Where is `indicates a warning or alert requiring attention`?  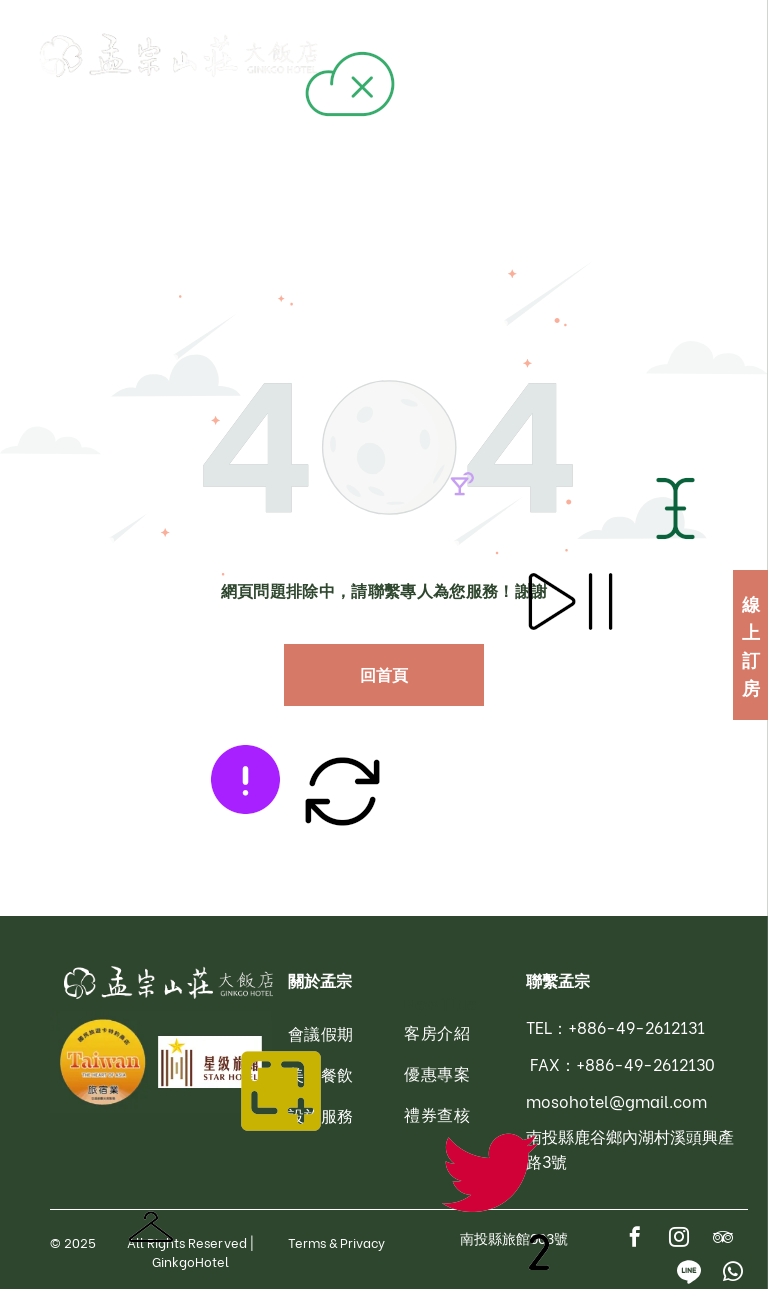 indicates a warning or alert requiring attention is located at coordinates (245, 779).